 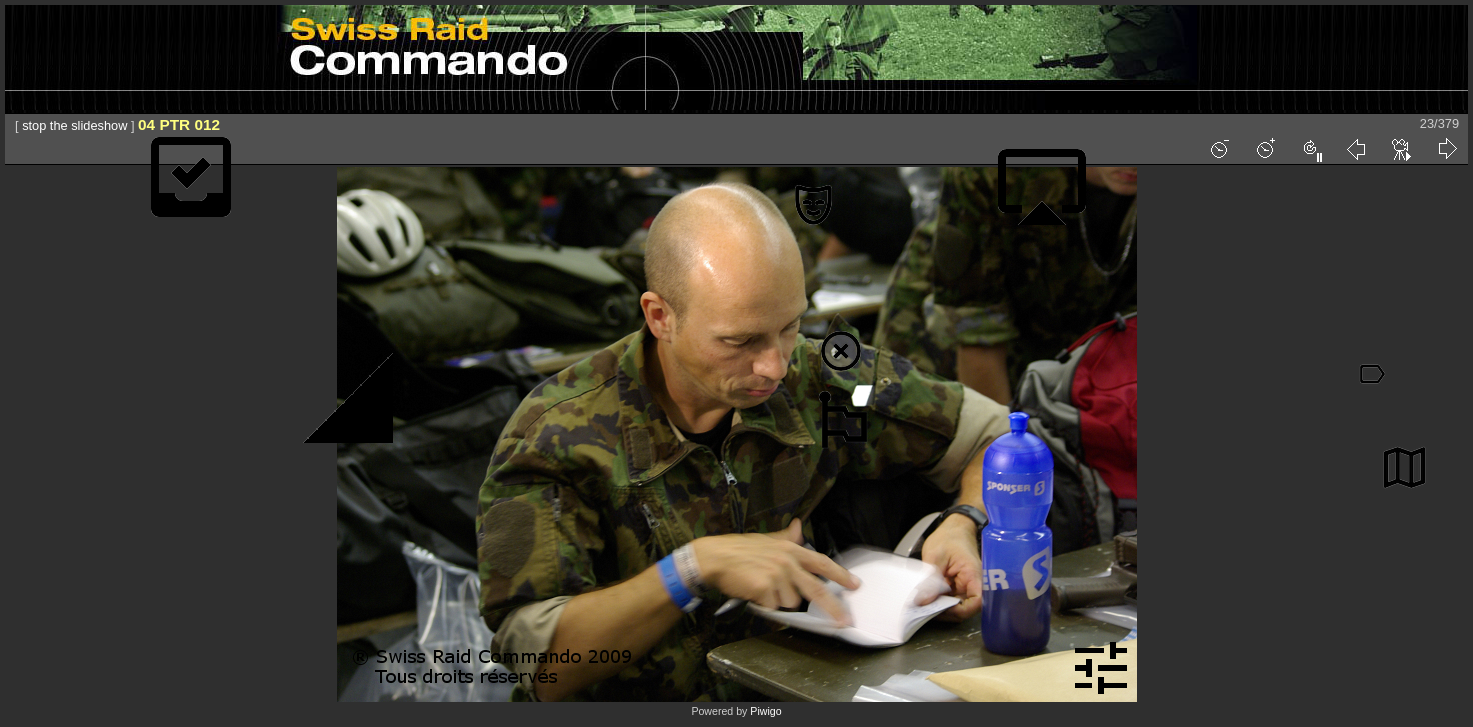 I want to click on add a label or tag to an item, so click(x=1372, y=374).